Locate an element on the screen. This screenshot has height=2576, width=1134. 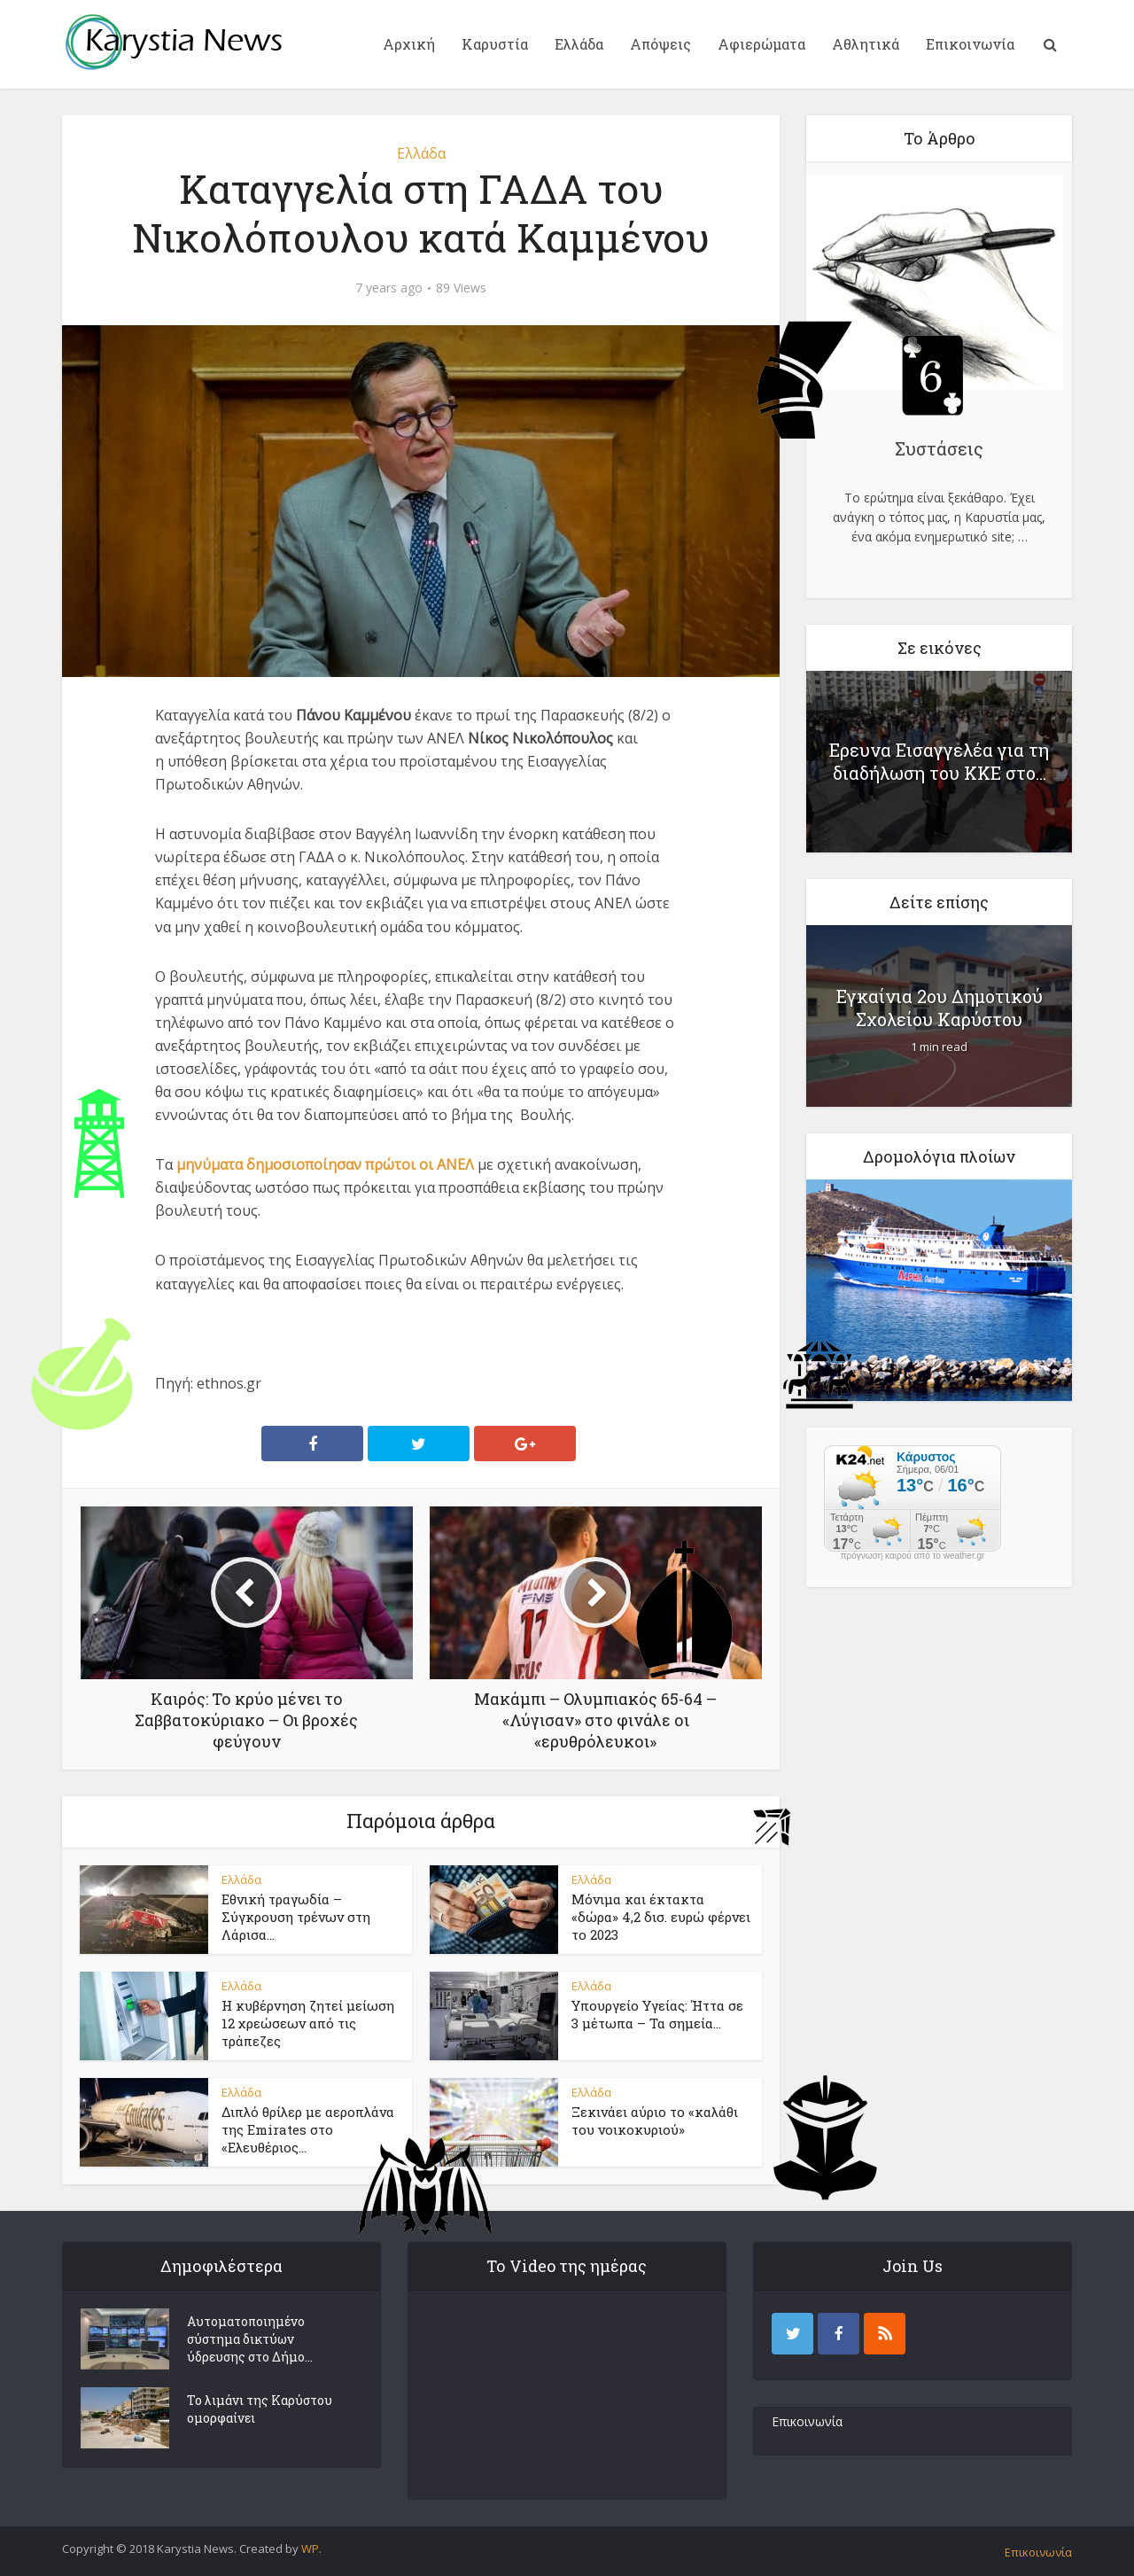
six of clubs playing card is located at coordinates (932, 375).